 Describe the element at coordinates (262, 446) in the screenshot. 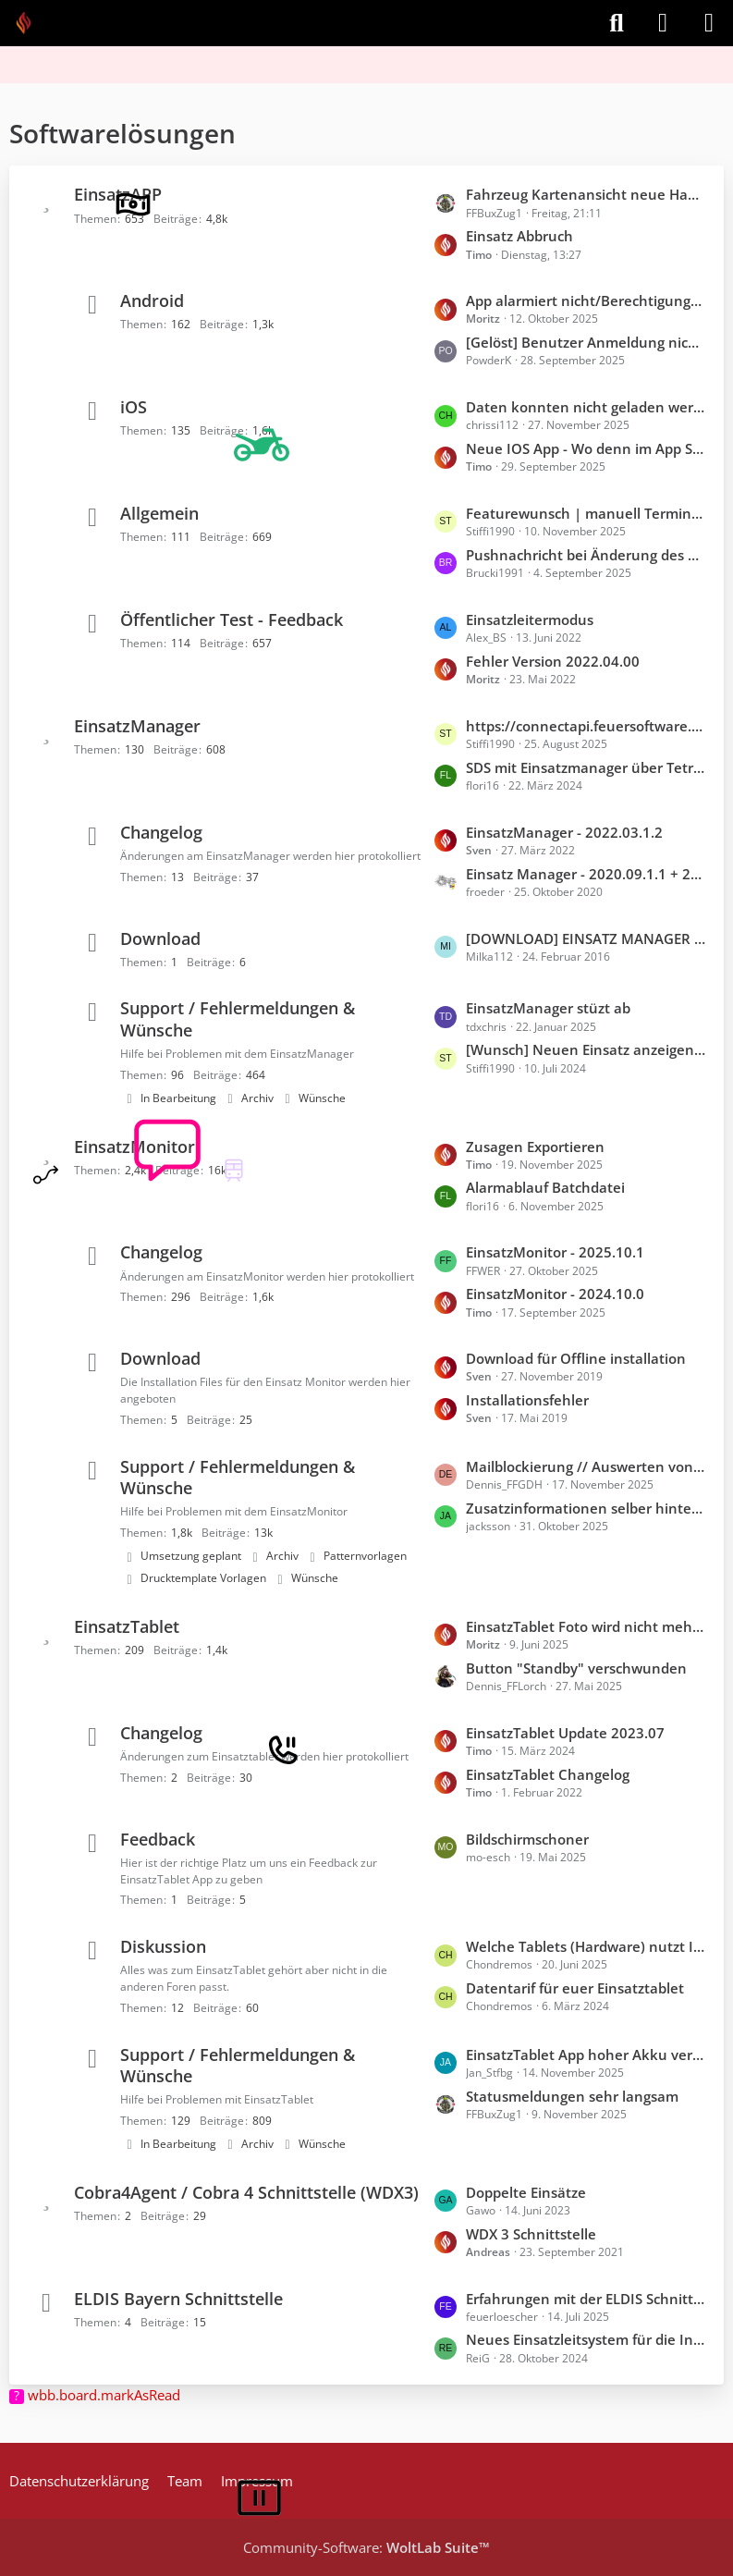

I see `select motorcycle as vehicle type` at that location.